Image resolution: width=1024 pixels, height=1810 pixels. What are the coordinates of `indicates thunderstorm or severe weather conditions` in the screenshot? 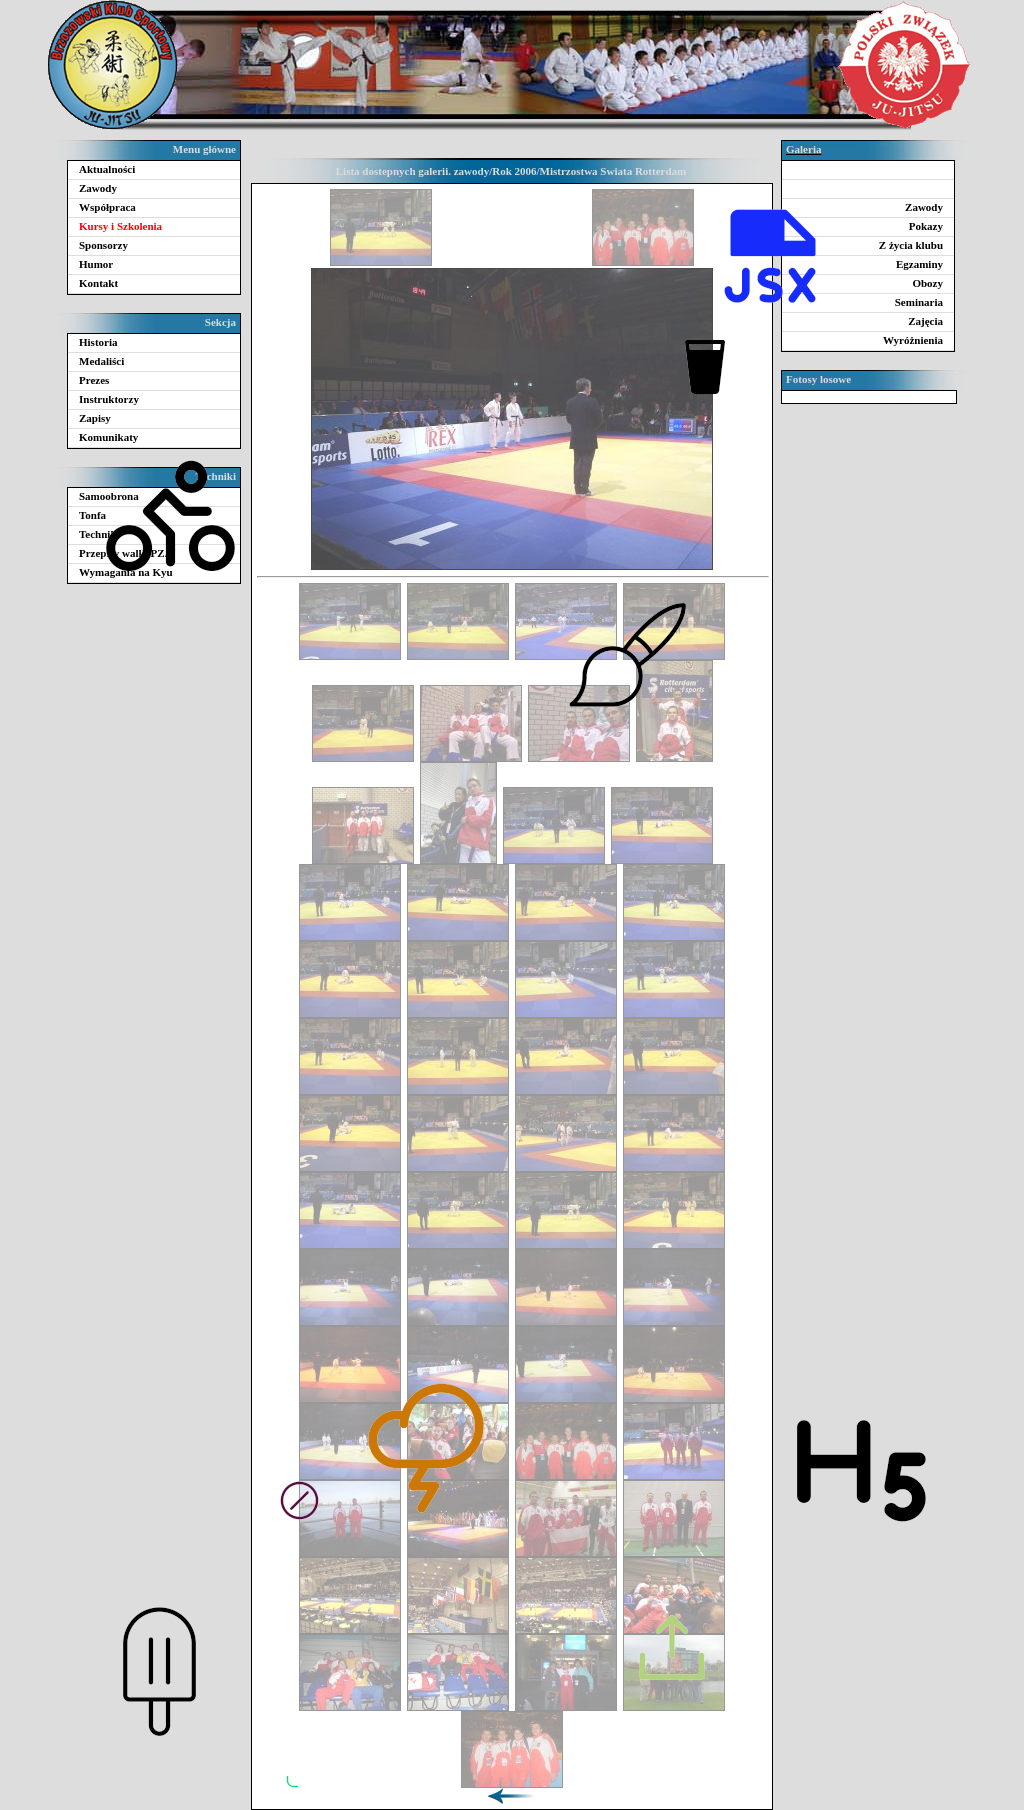 It's located at (426, 1446).